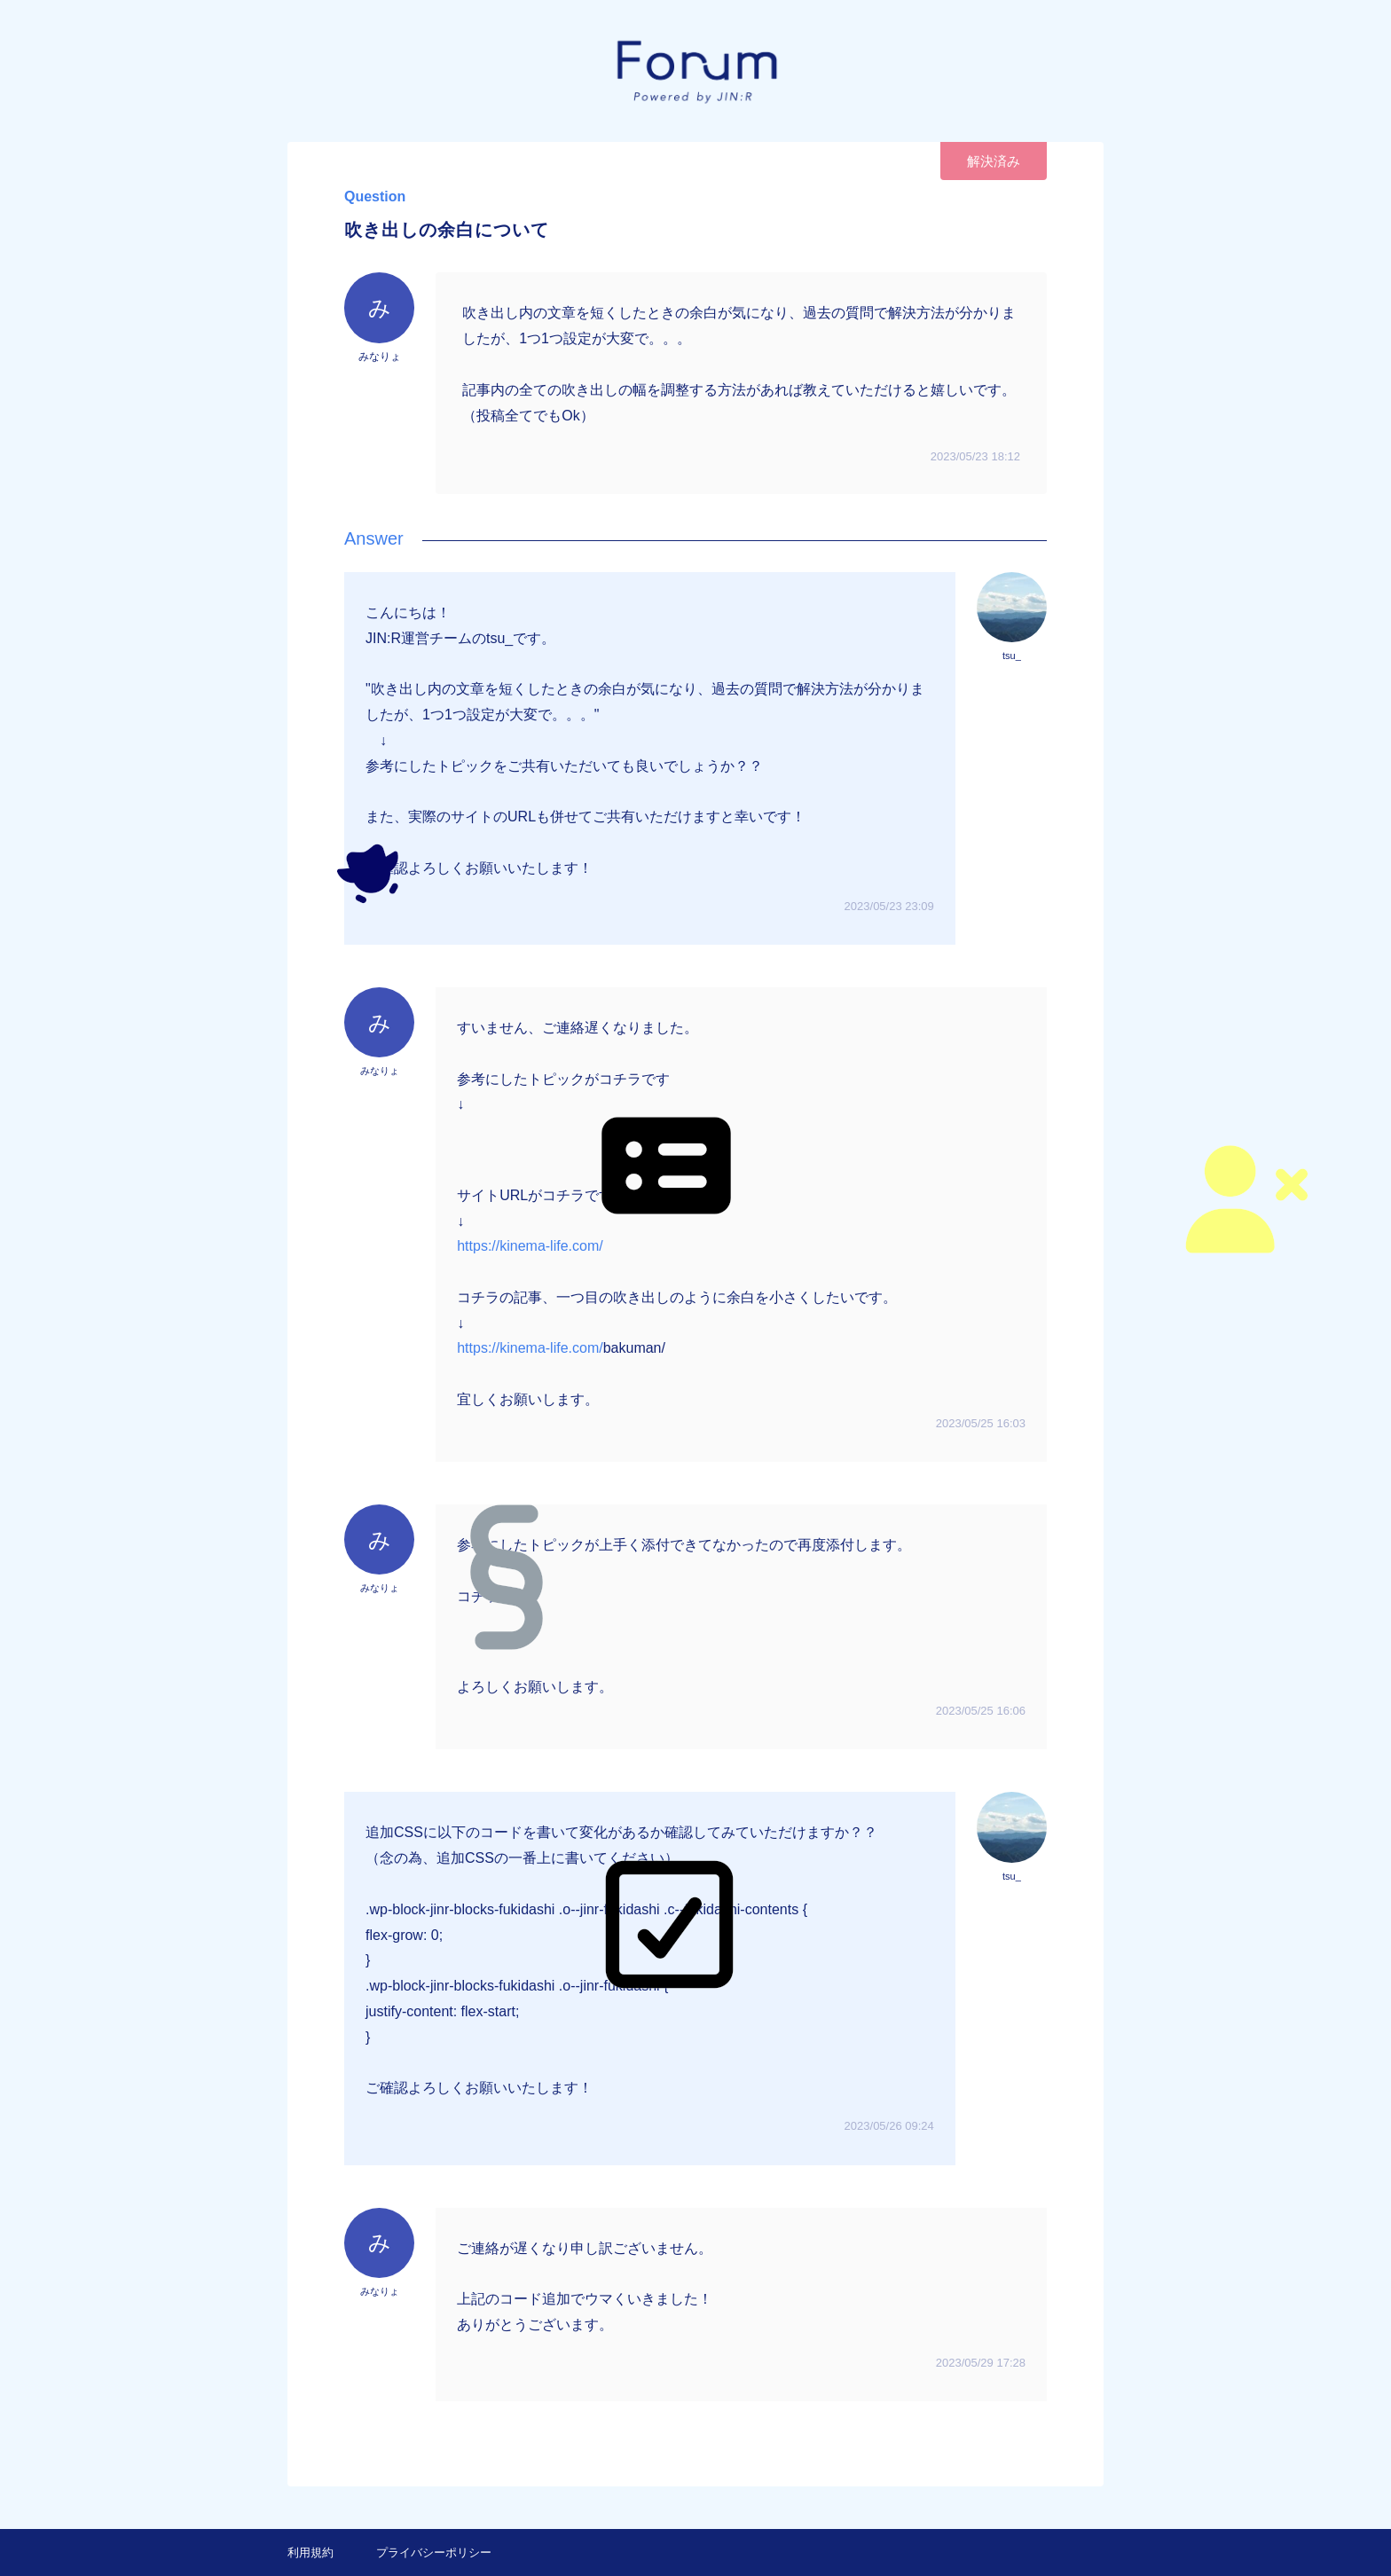 This screenshot has width=1391, height=2576. Describe the element at coordinates (1244, 1198) in the screenshot. I see `remove a user from the list` at that location.